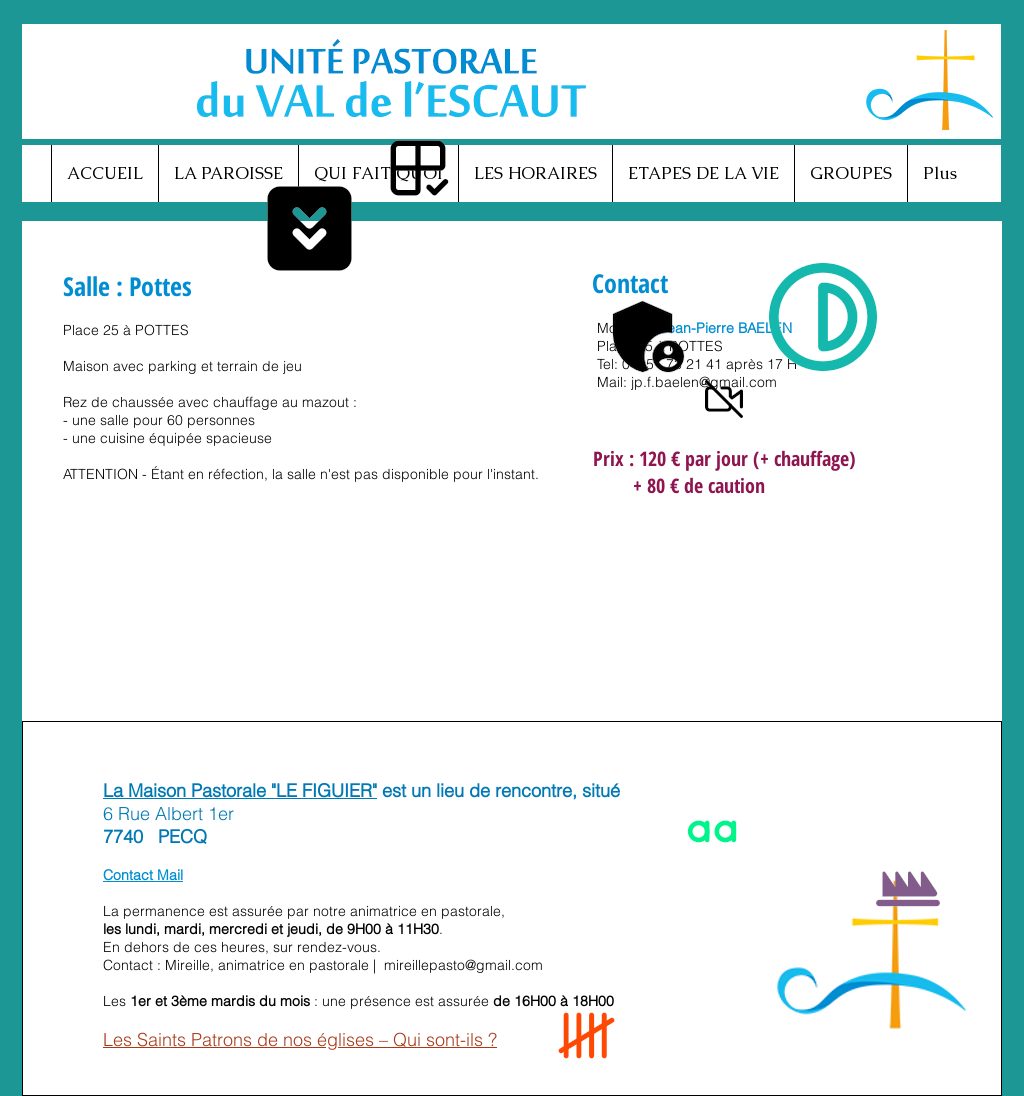  Describe the element at coordinates (724, 399) in the screenshot. I see `turn off camera or disable video` at that location.